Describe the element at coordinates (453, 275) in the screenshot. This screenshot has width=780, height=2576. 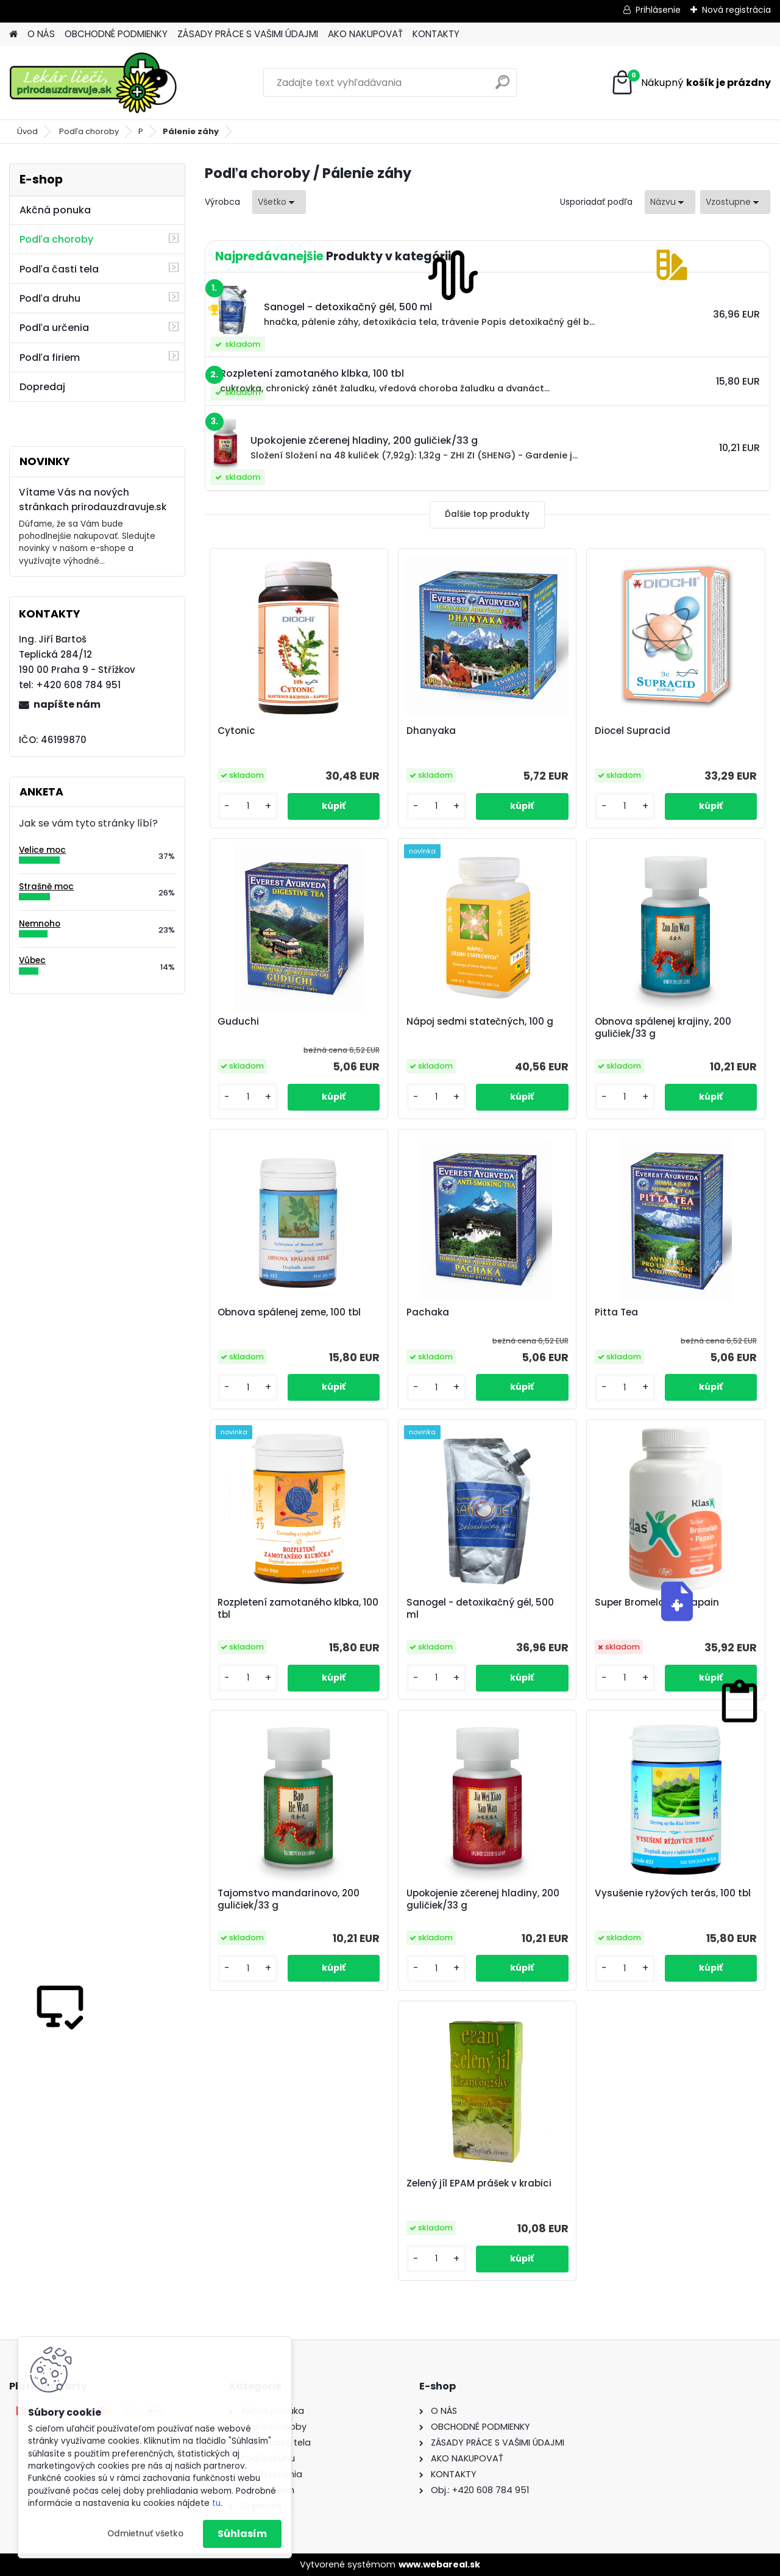
I see `audio waveform visualization` at that location.